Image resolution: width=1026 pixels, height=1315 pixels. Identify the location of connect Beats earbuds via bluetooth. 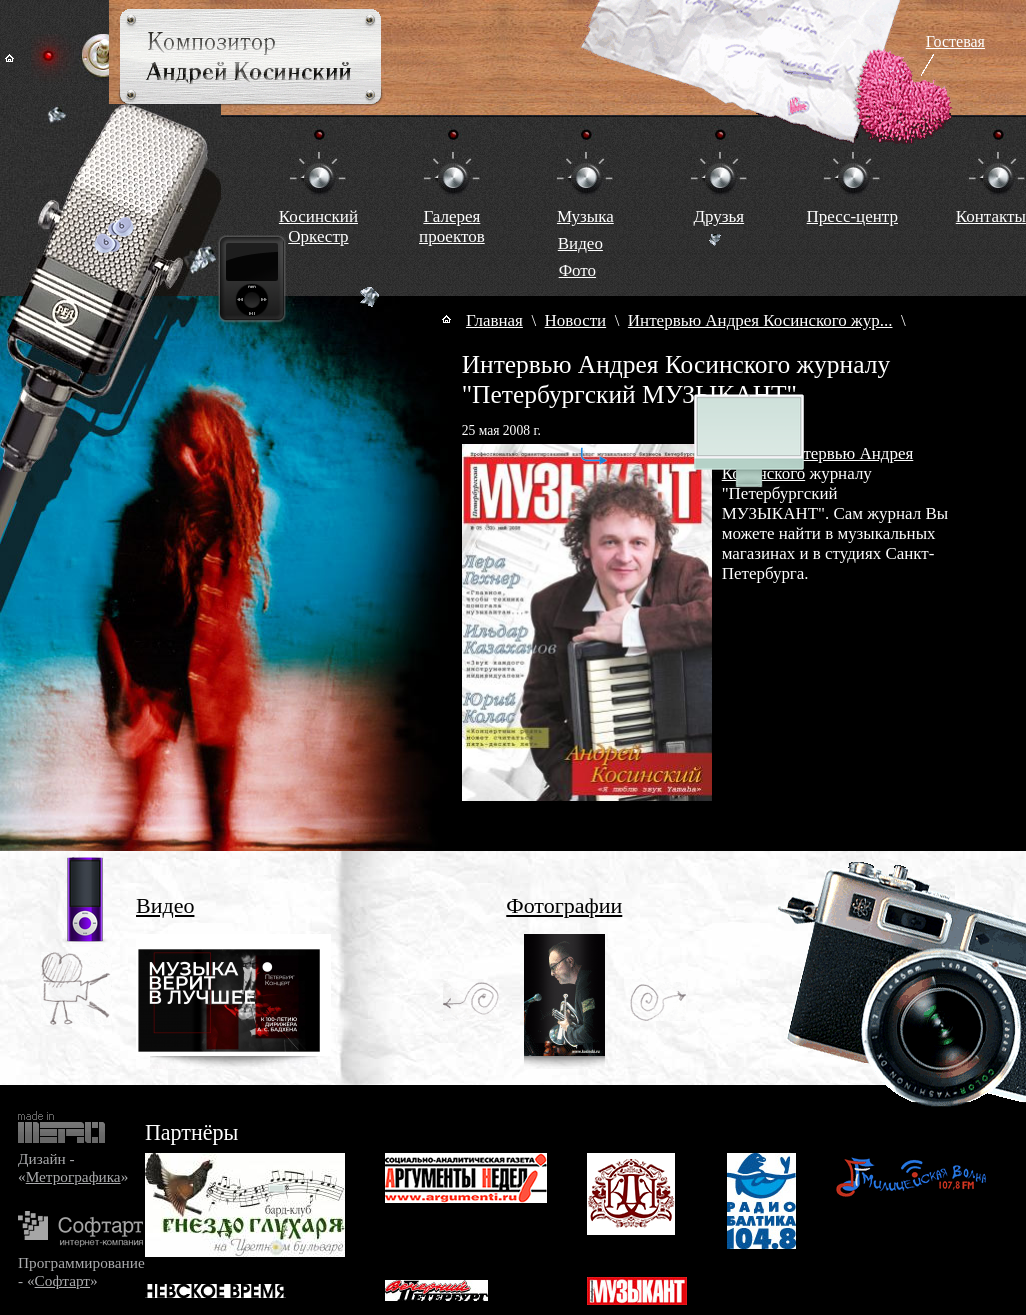
(114, 235).